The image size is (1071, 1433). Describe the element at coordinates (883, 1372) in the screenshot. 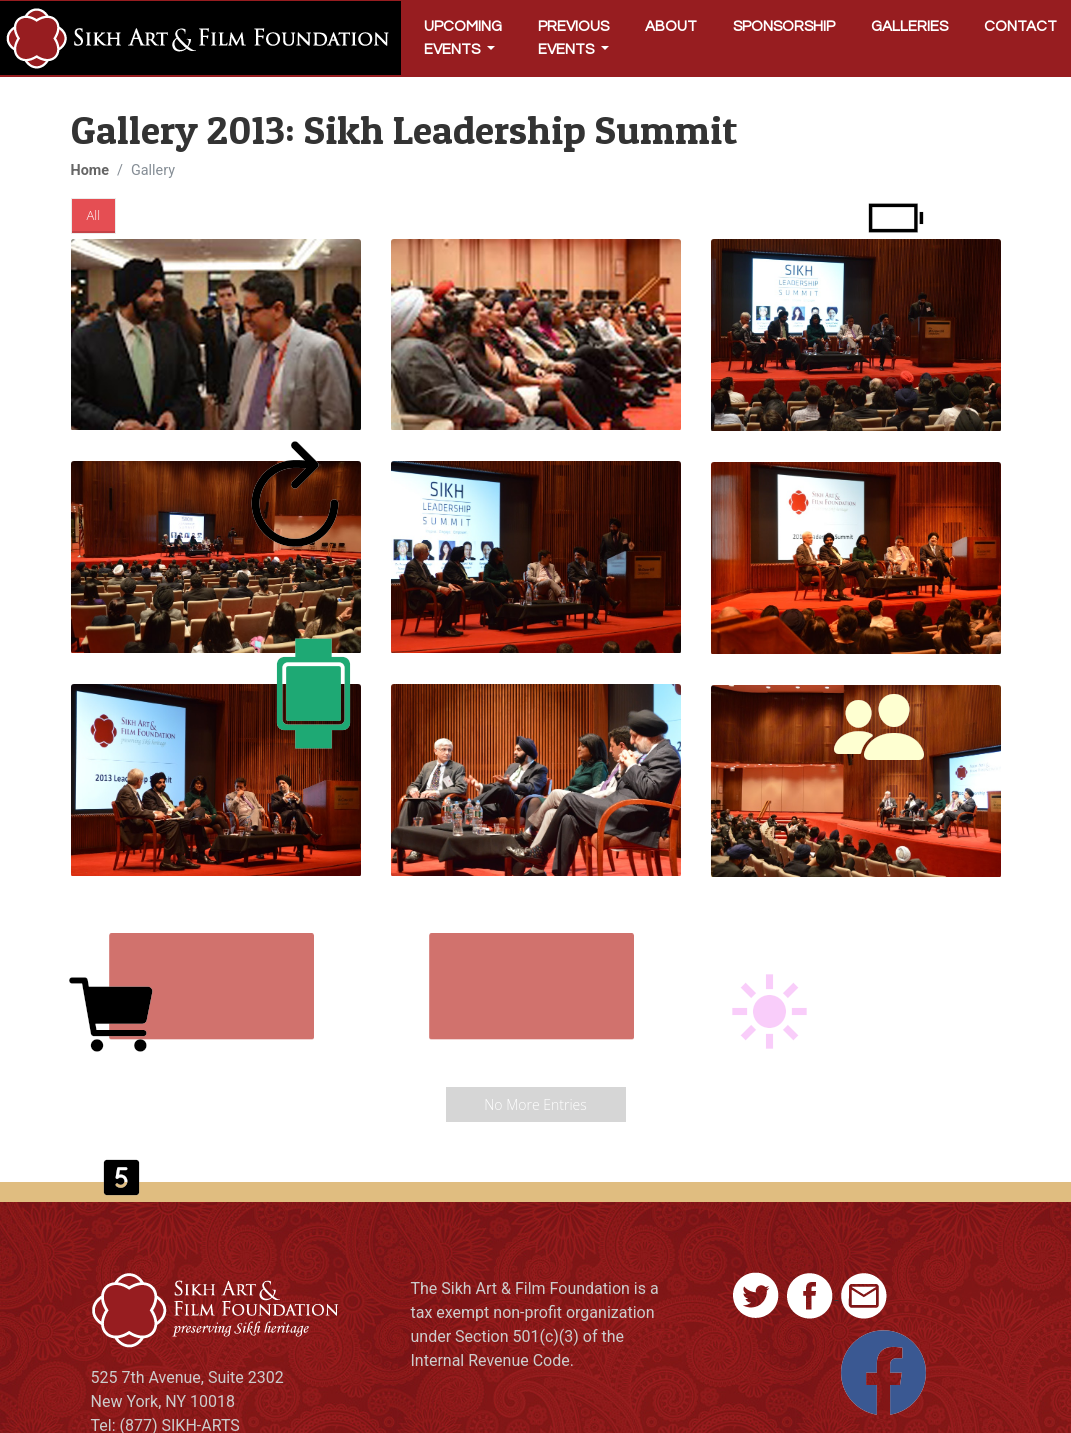

I see `open Facebook app` at that location.